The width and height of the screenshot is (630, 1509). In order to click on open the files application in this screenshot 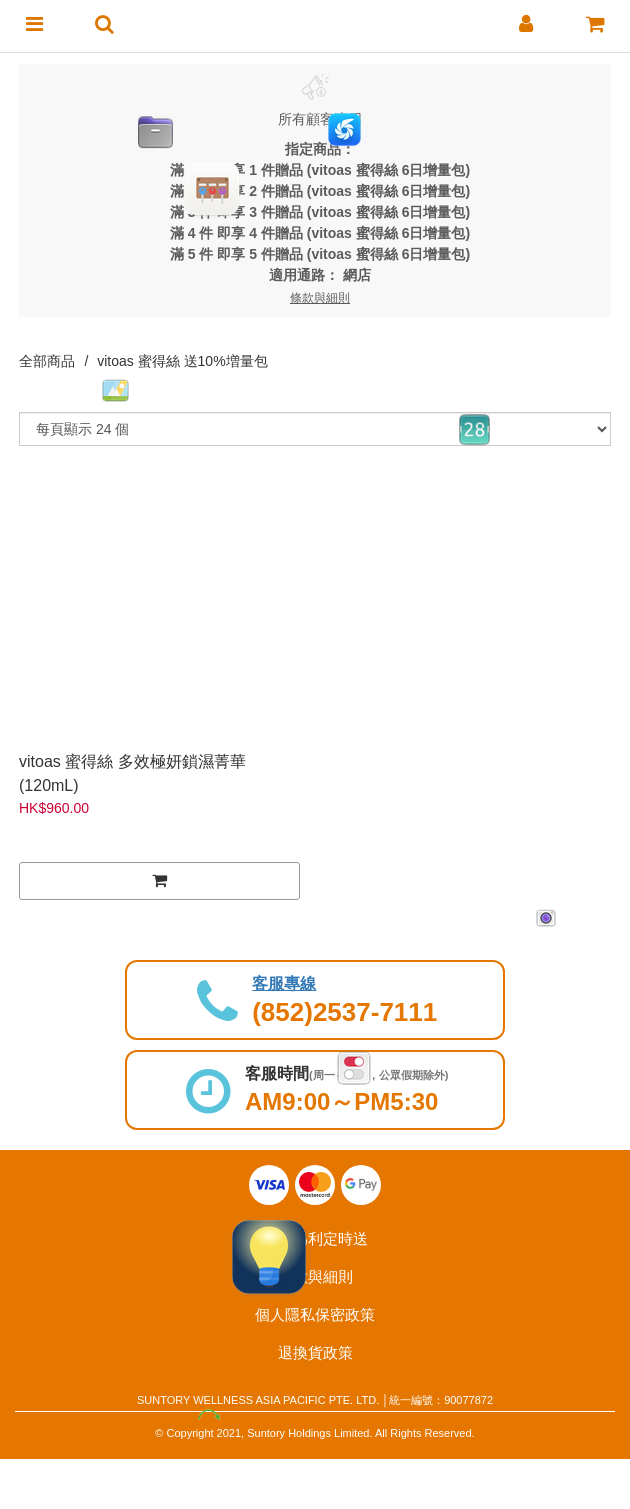, I will do `click(155, 131)`.